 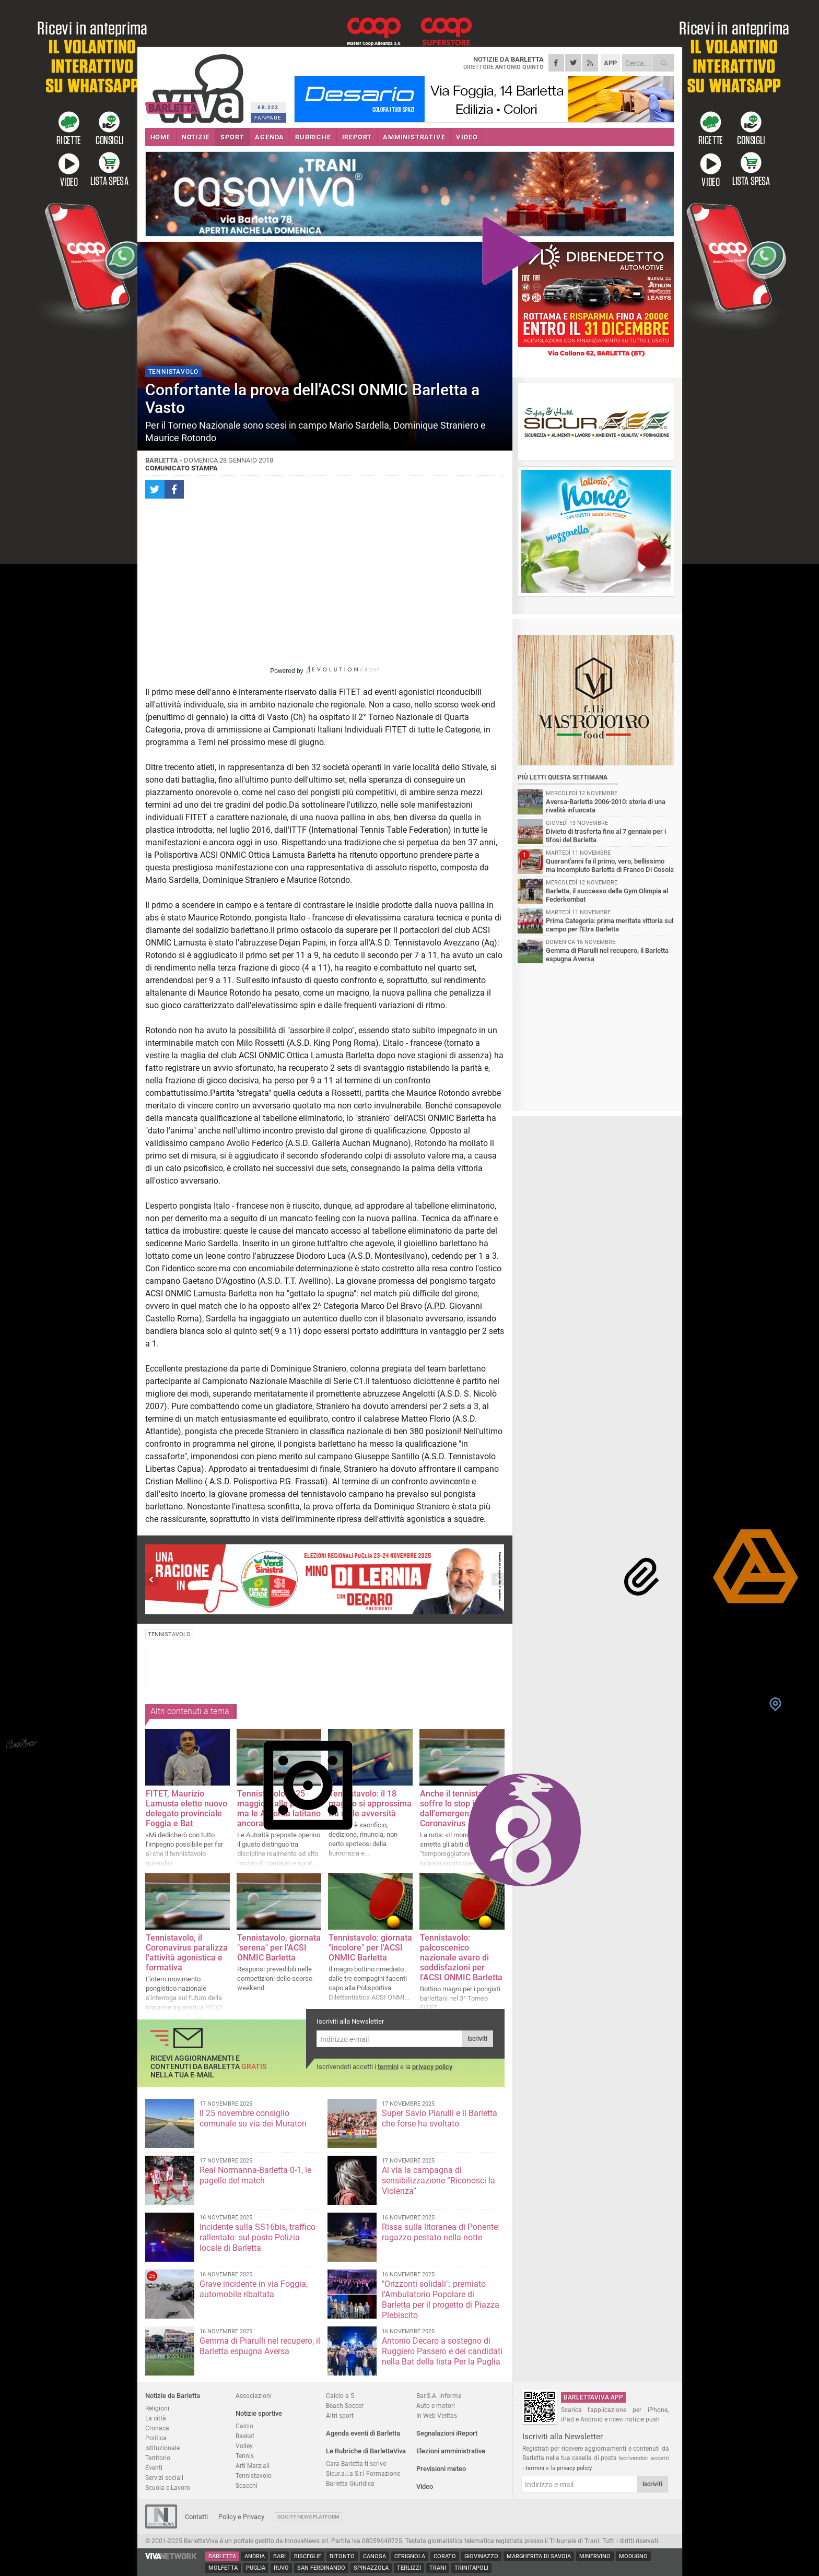 I want to click on open wireguard vpn settings, so click(x=524, y=1830).